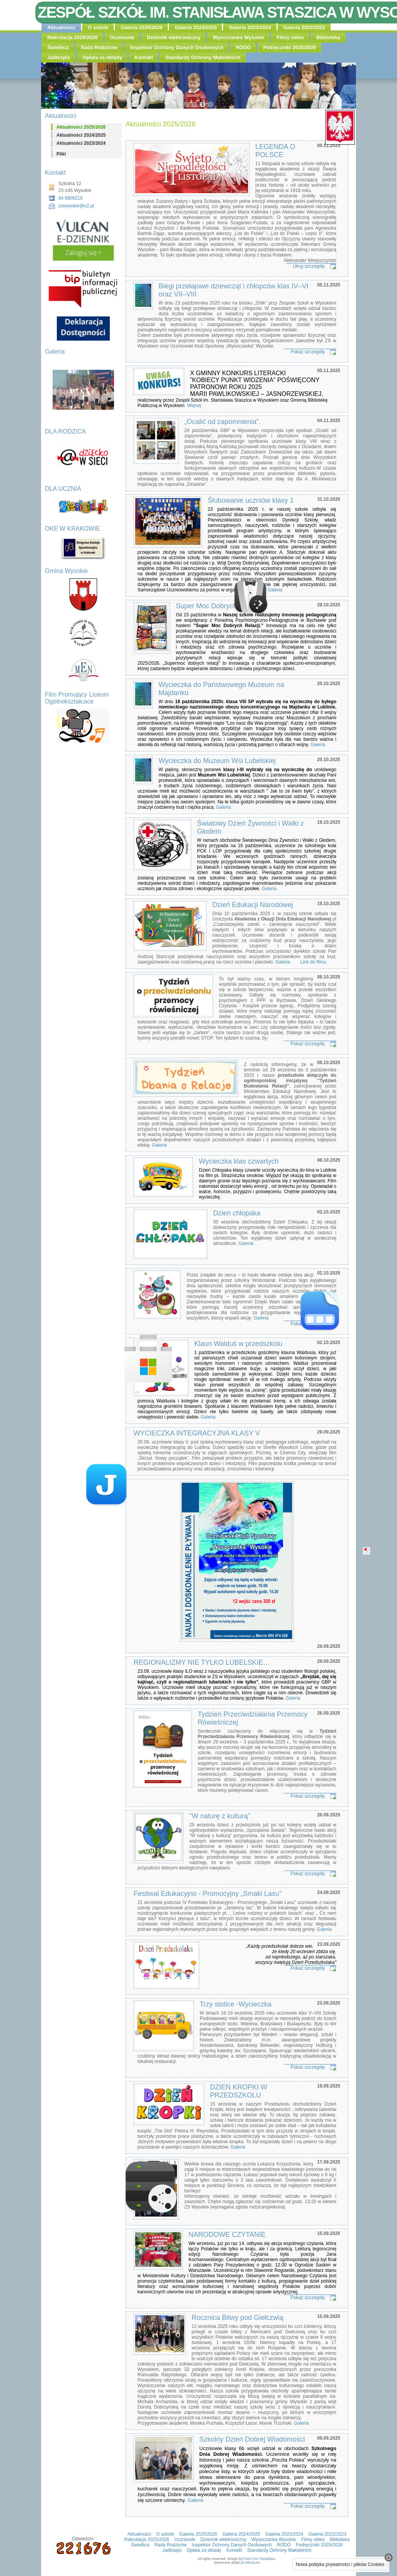 This screenshot has width=397, height=2576. What do you see at coordinates (106, 1484) in the screenshot?
I see `open Joplin note-taking app` at bounding box center [106, 1484].